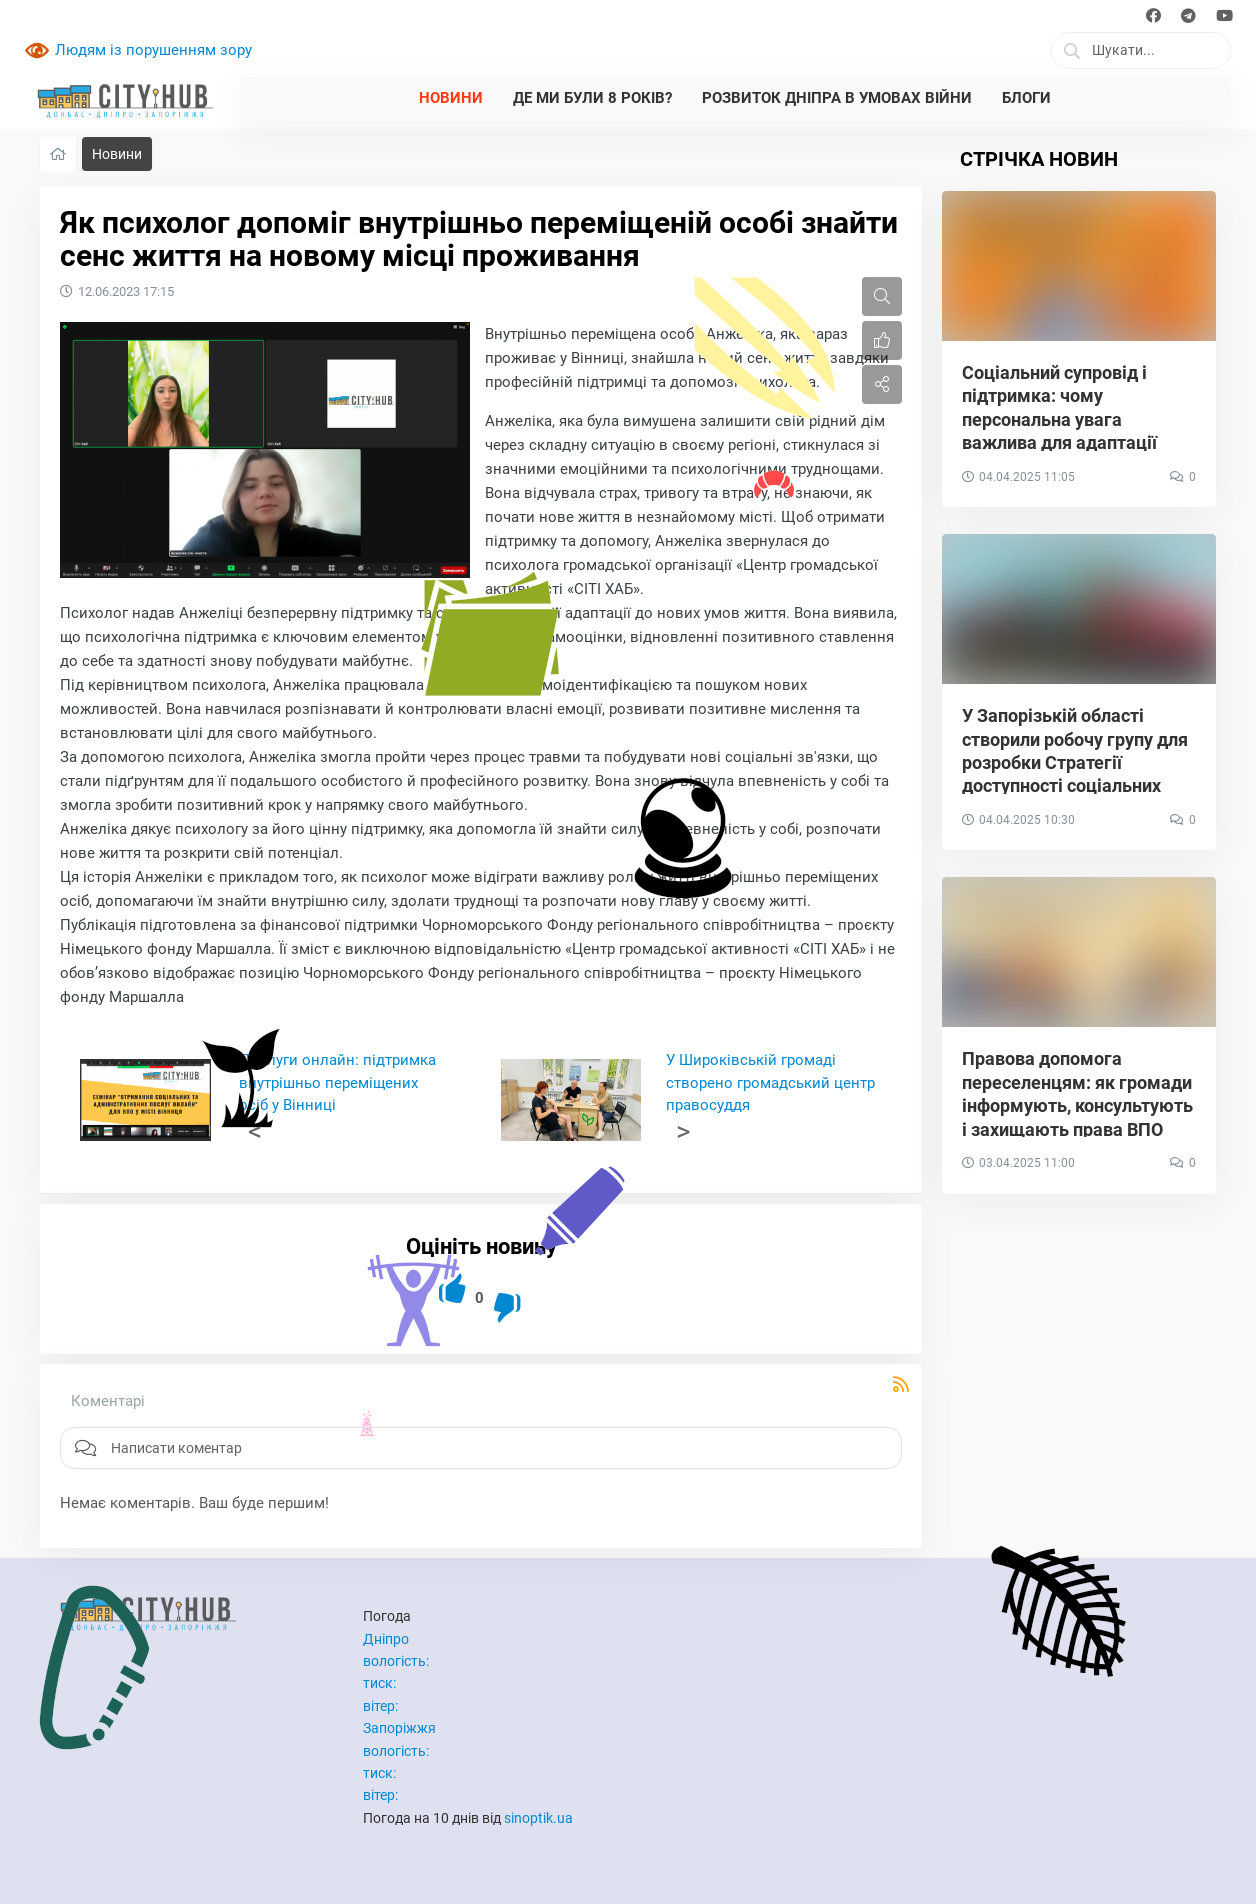 This screenshot has width=1256, height=1904. Describe the element at coordinates (683, 837) in the screenshot. I see `view predictions or fortune features` at that location.